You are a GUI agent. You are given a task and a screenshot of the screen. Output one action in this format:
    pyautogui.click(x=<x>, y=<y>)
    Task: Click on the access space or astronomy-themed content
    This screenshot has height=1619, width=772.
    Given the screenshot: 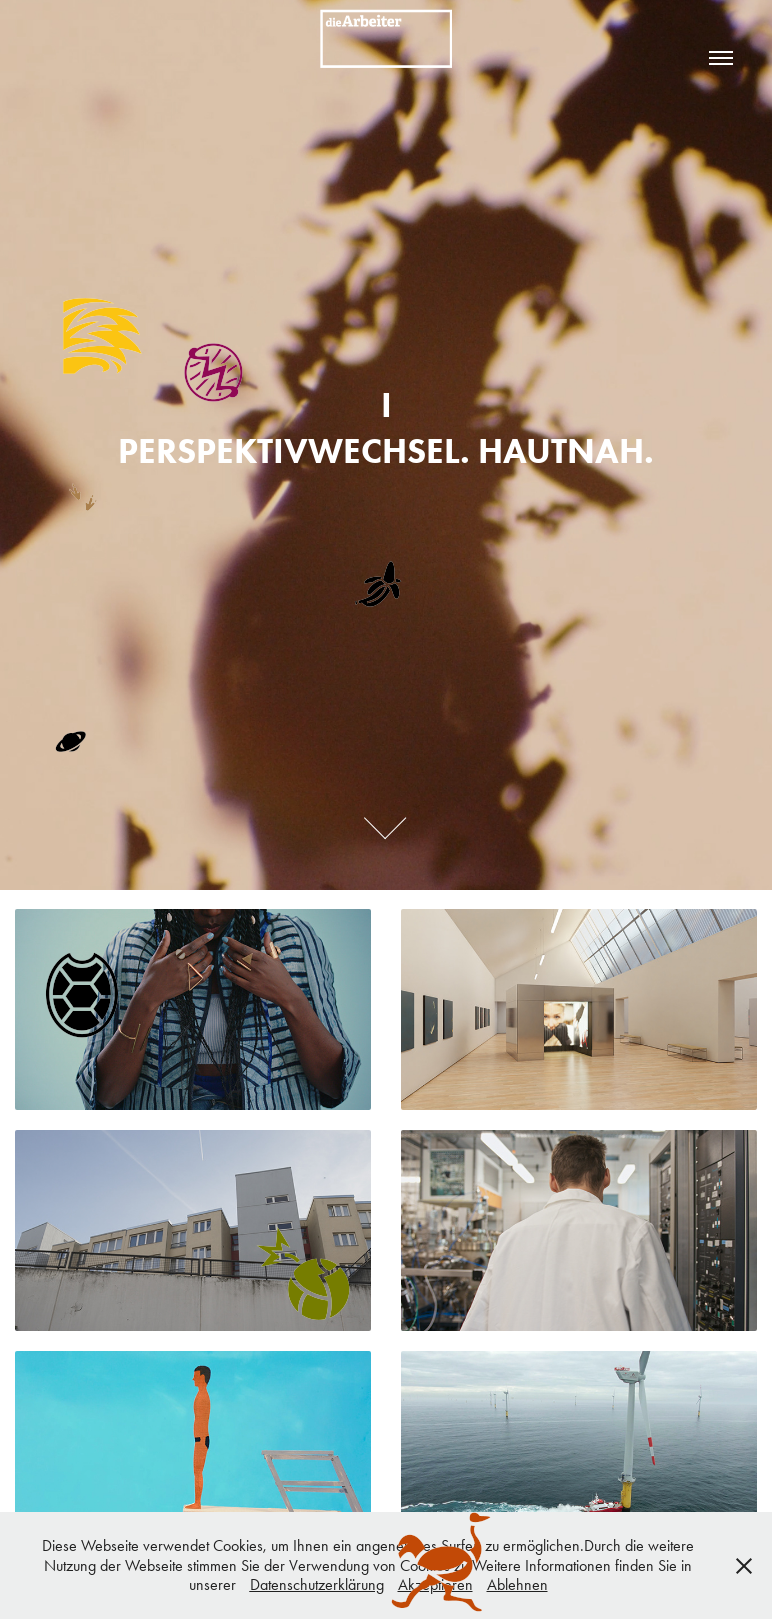 What is the action you would take?
    pyautogui.click(x=71, y=742)
    